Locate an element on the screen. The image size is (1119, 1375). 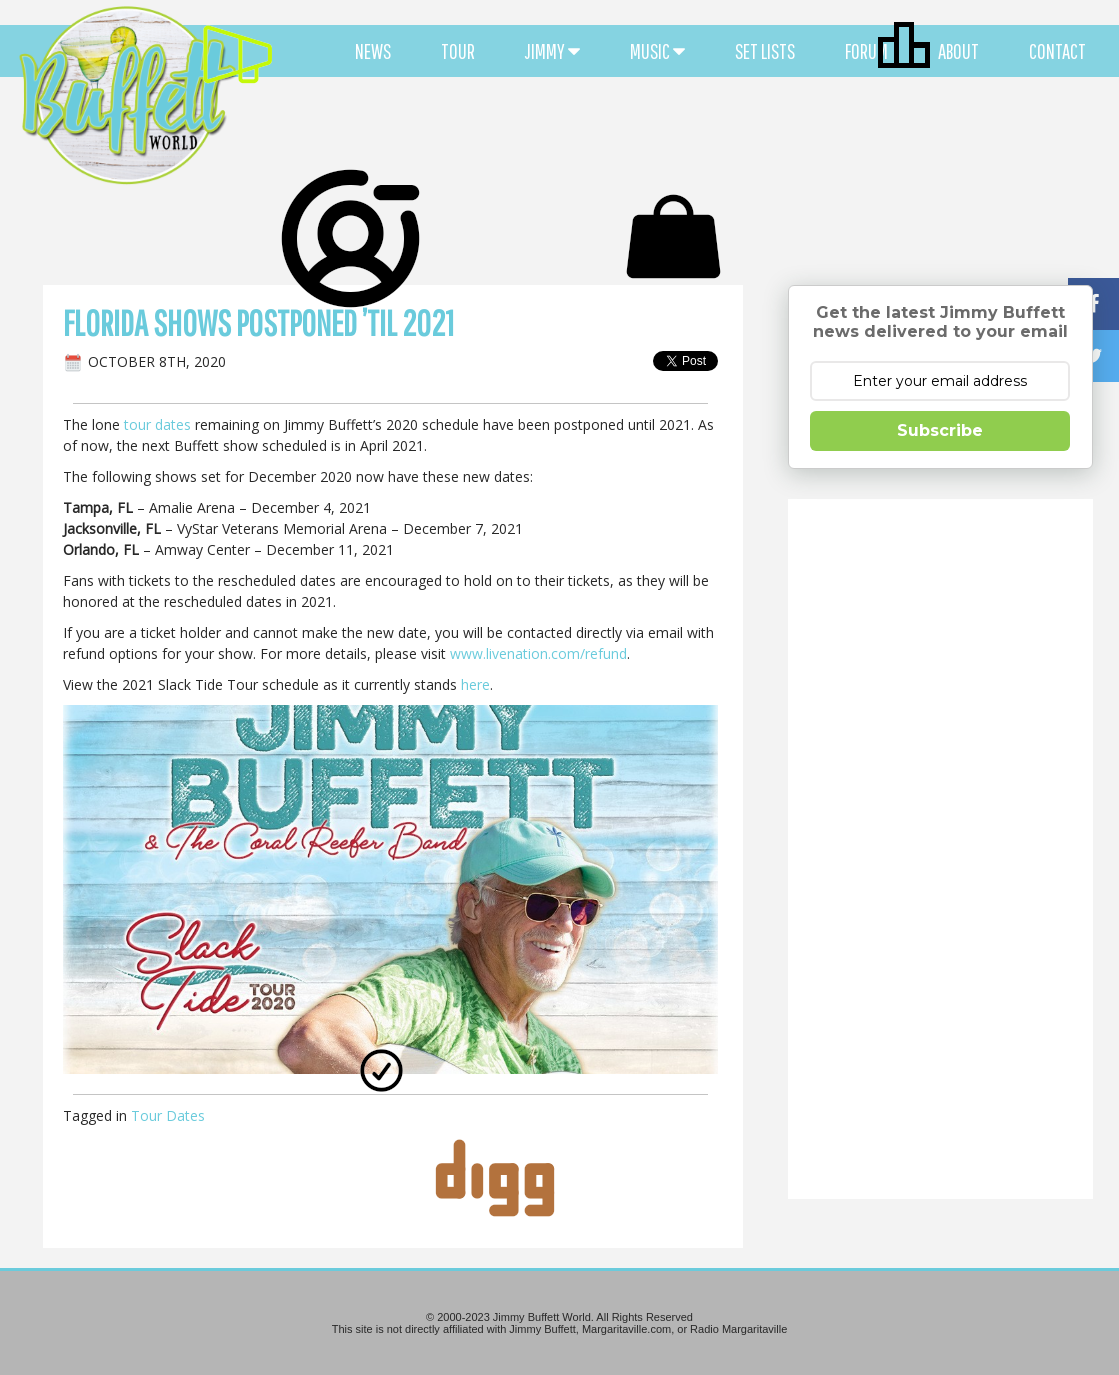
make an announcement is located at coordinates (235, 57).